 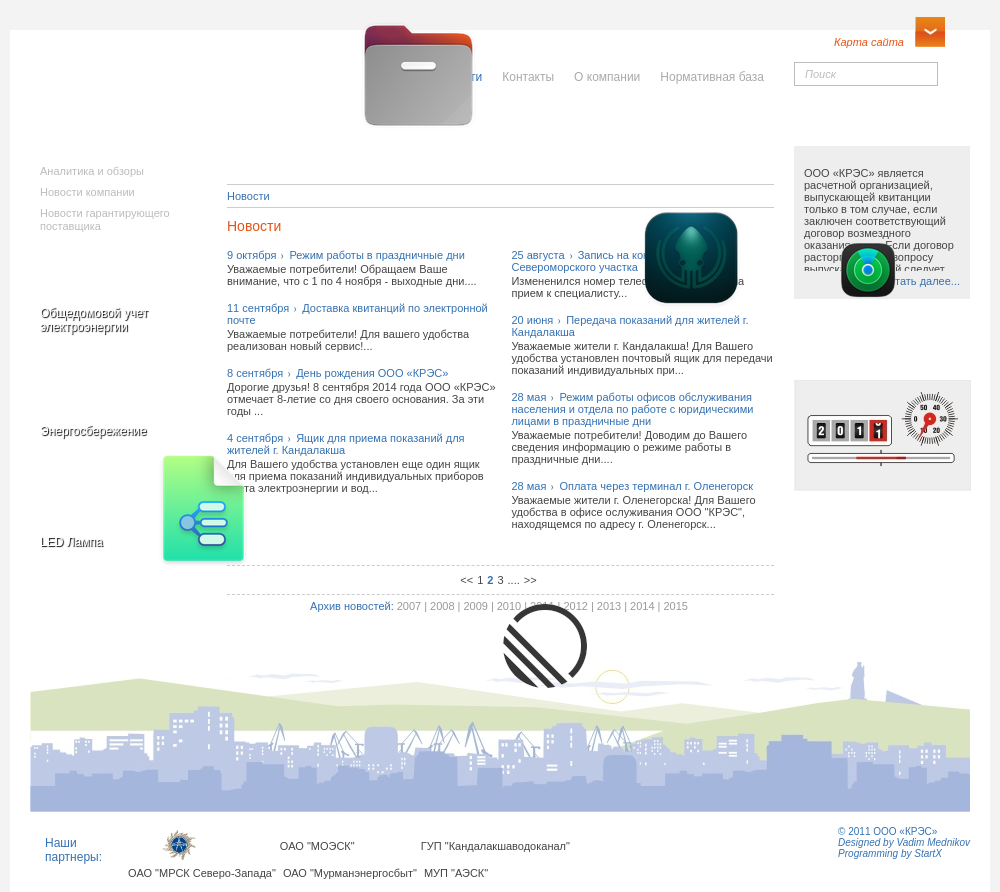 What do you see at coordinates (868, 270) in the screenshot?
I see `open find my app to locate devices` at bounding box center [868, 270].